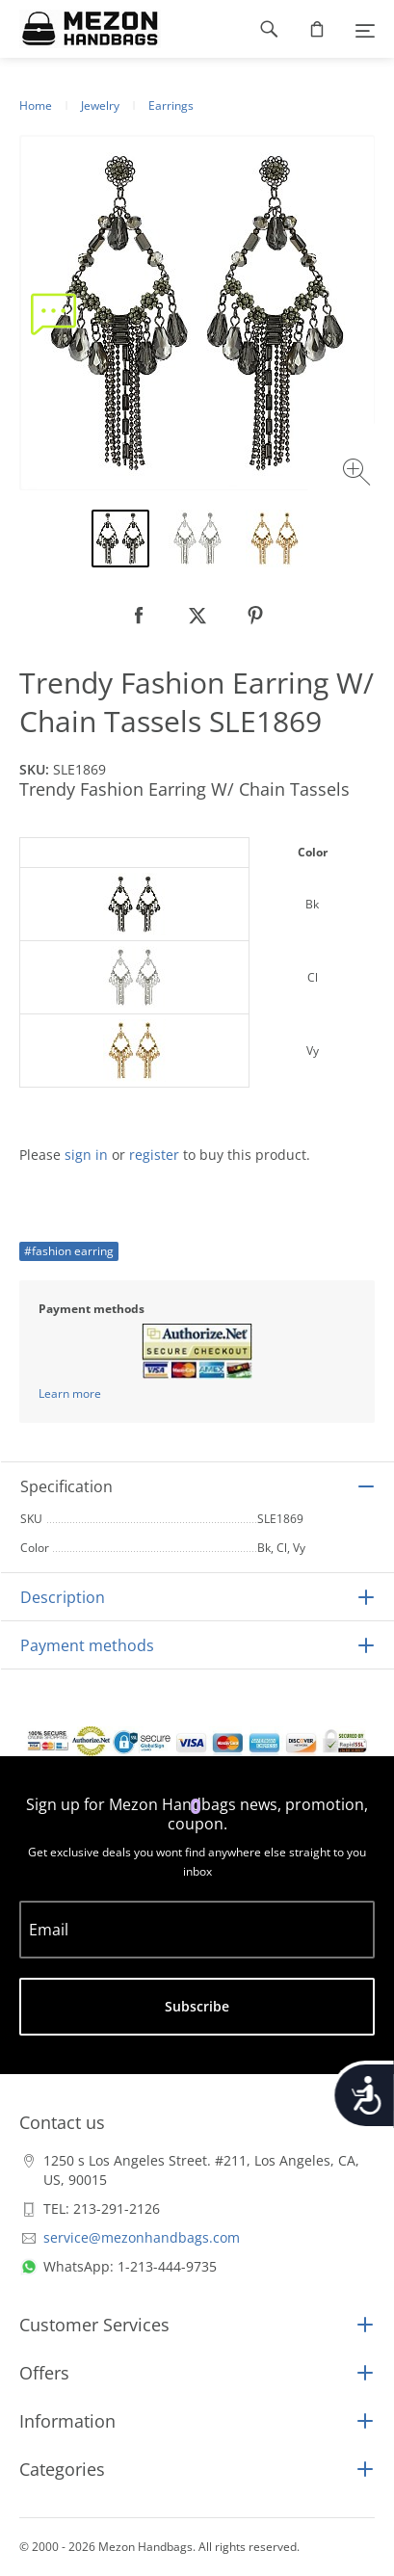 This screenshot has width=394, height=2576. What do you see at coordinates (196, 1806) in the screenshot?
I see `indicates a lowercase letter "o" for text formatting` at bounding box center [196, 1806].